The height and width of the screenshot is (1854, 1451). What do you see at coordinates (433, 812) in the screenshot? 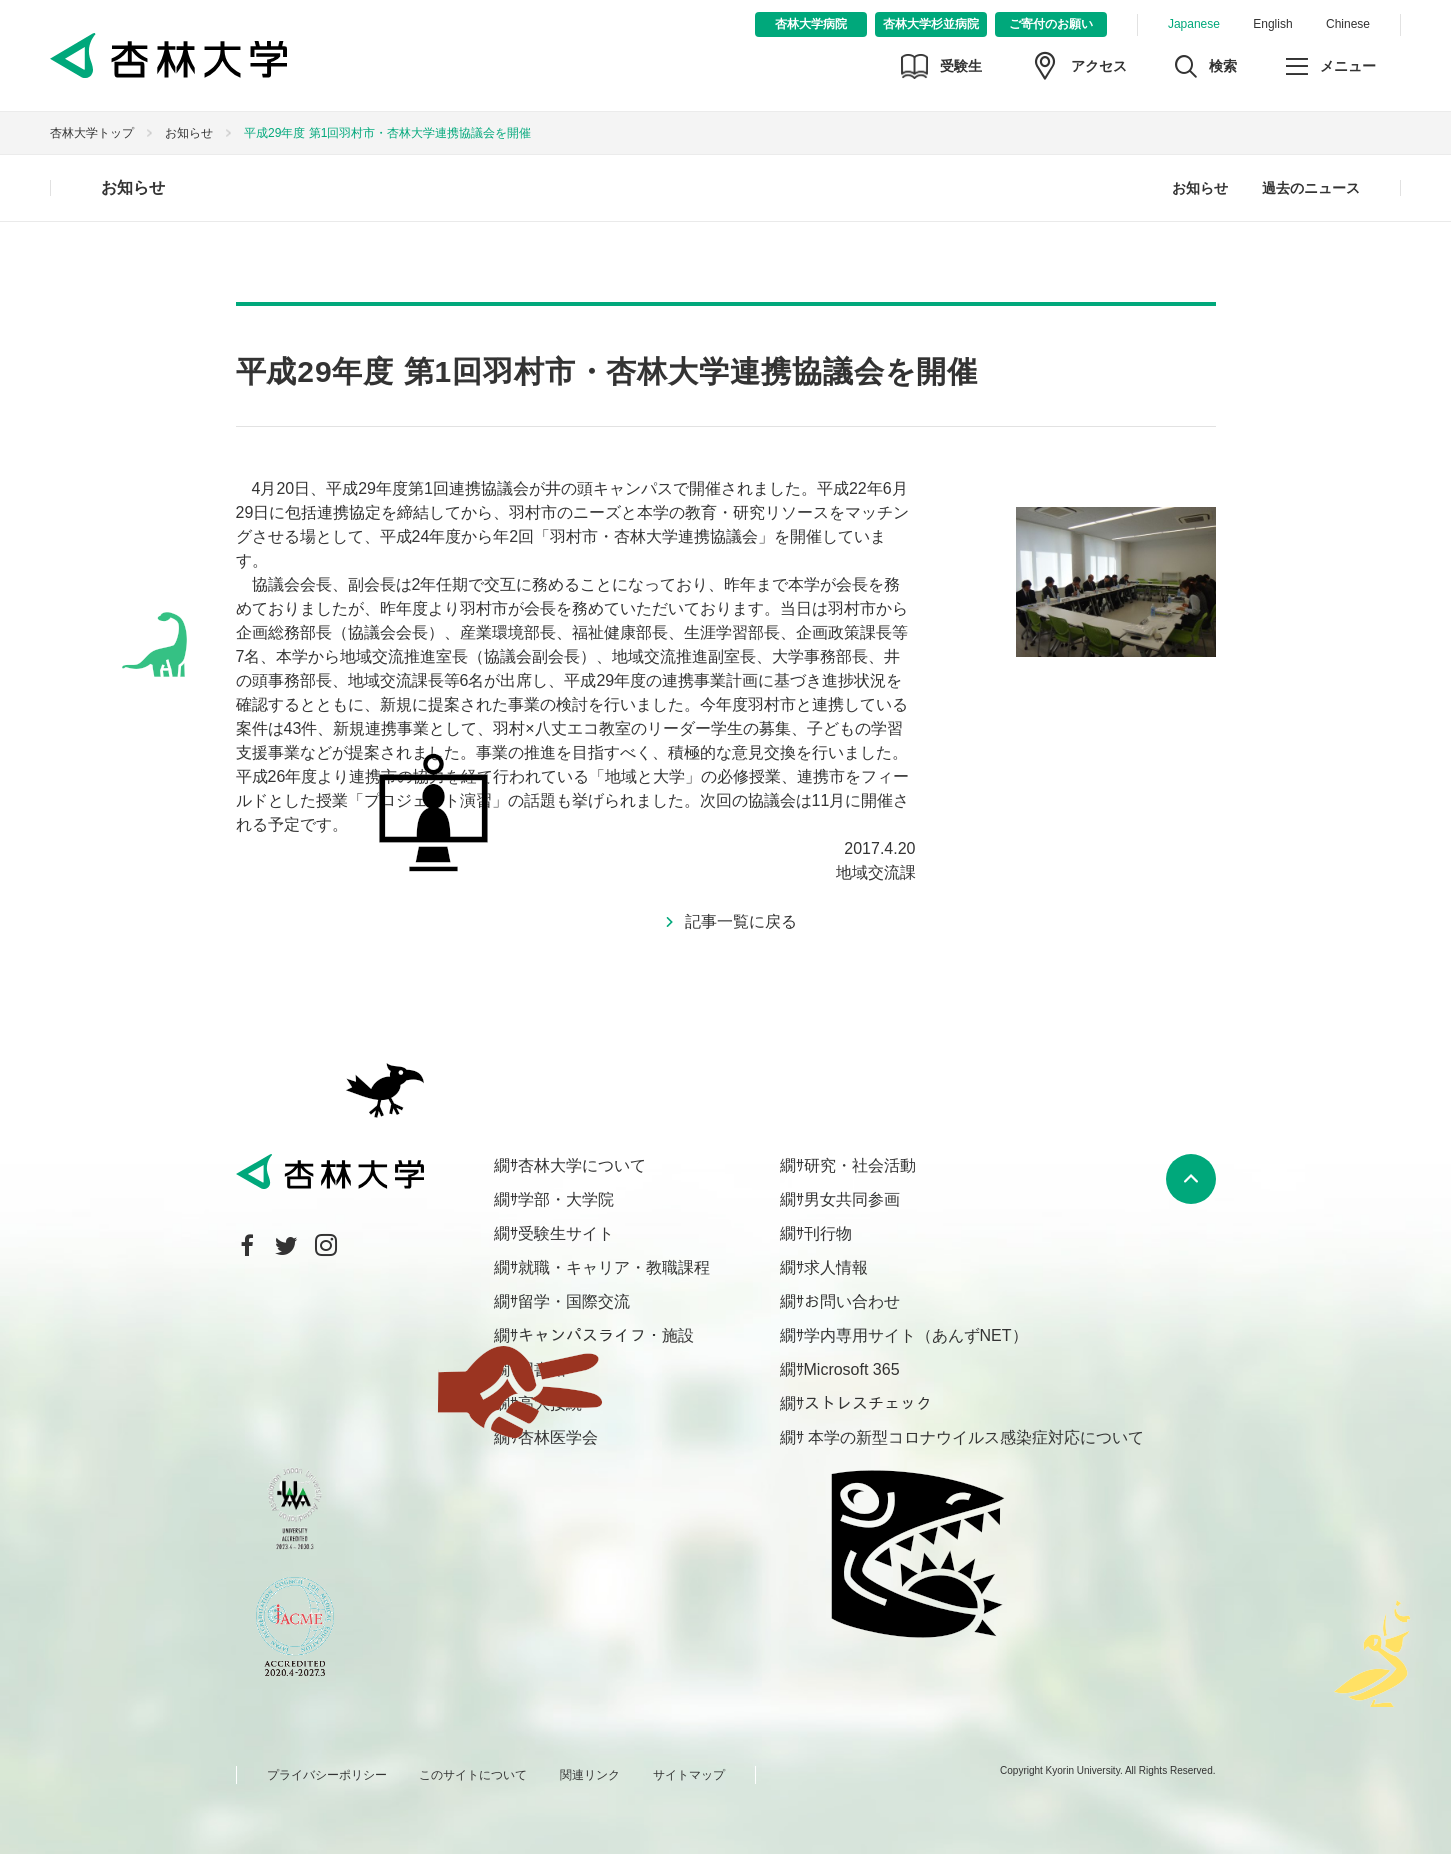
I see `start or join a video conference call` at bounding box center [433, 812].